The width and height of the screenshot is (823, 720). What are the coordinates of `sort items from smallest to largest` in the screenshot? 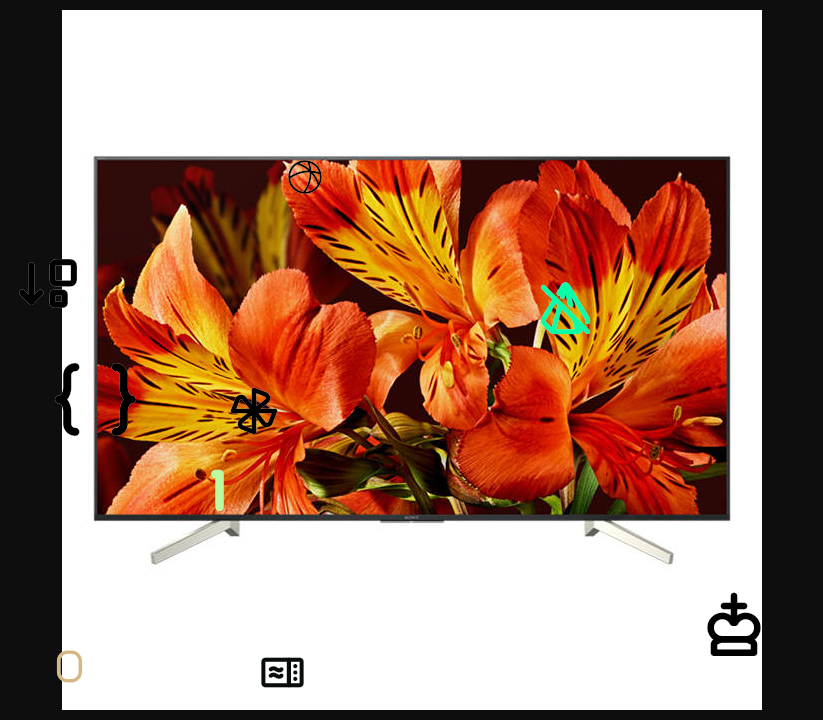 It's located at (46, 283).